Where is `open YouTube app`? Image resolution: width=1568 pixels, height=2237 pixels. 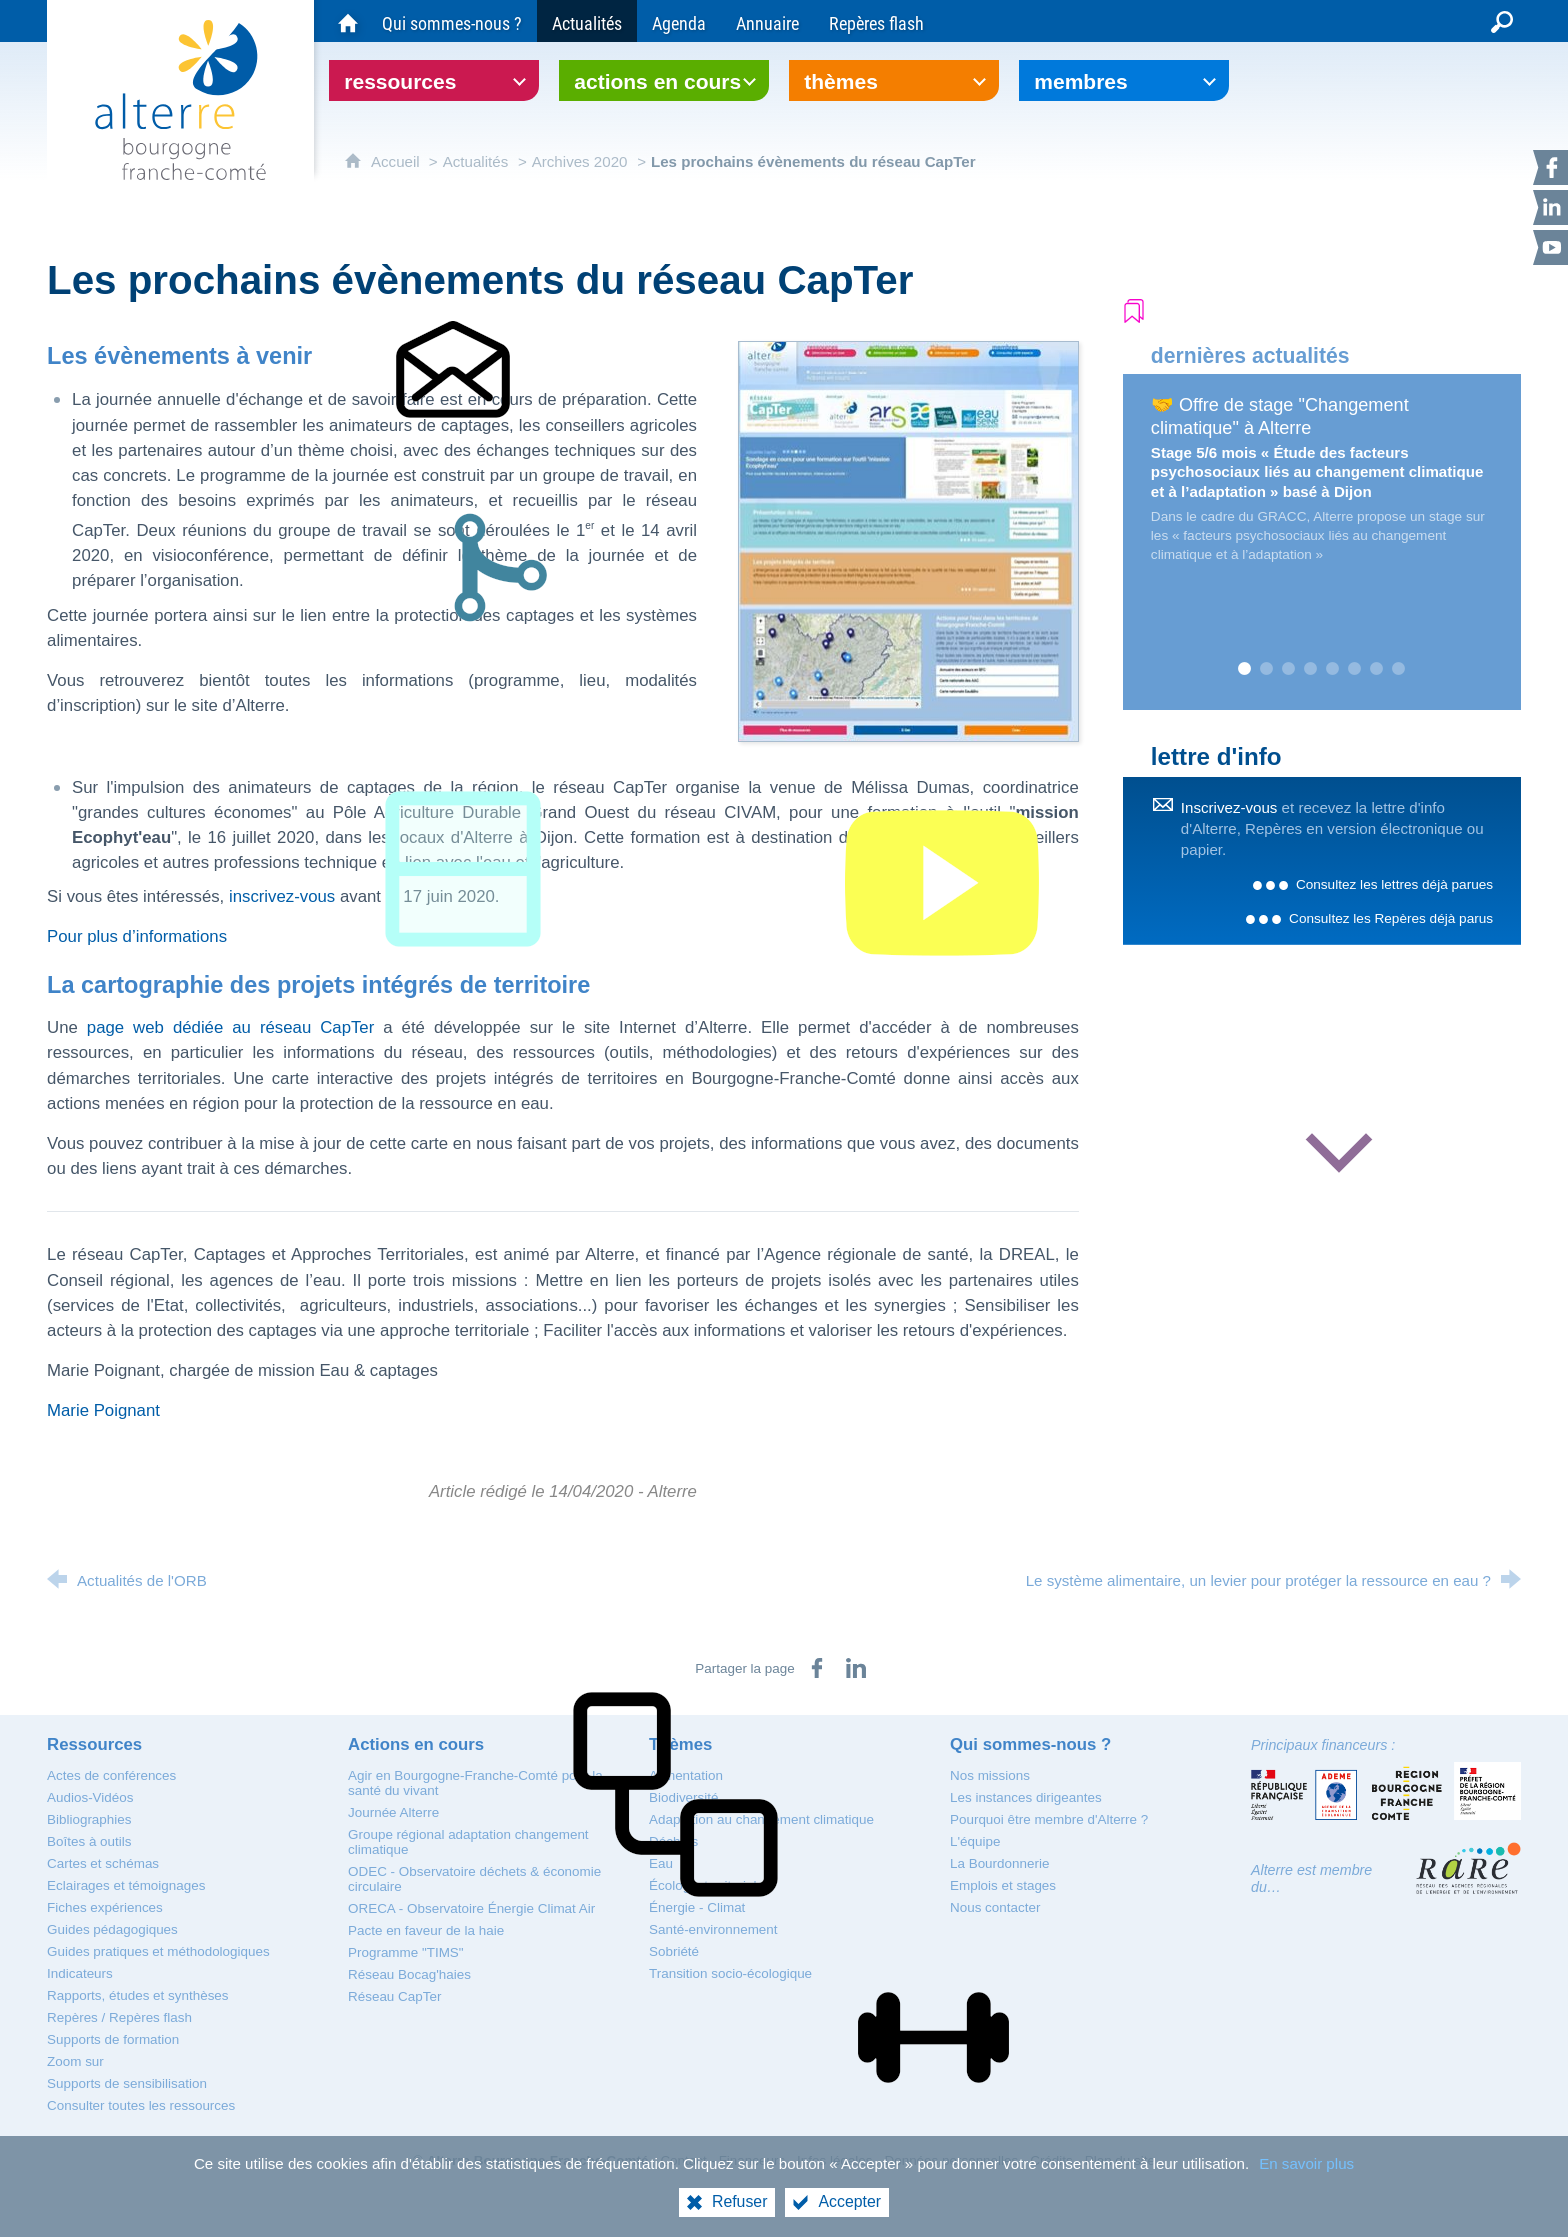
open YouTube app is located at coordinates (942, 883).